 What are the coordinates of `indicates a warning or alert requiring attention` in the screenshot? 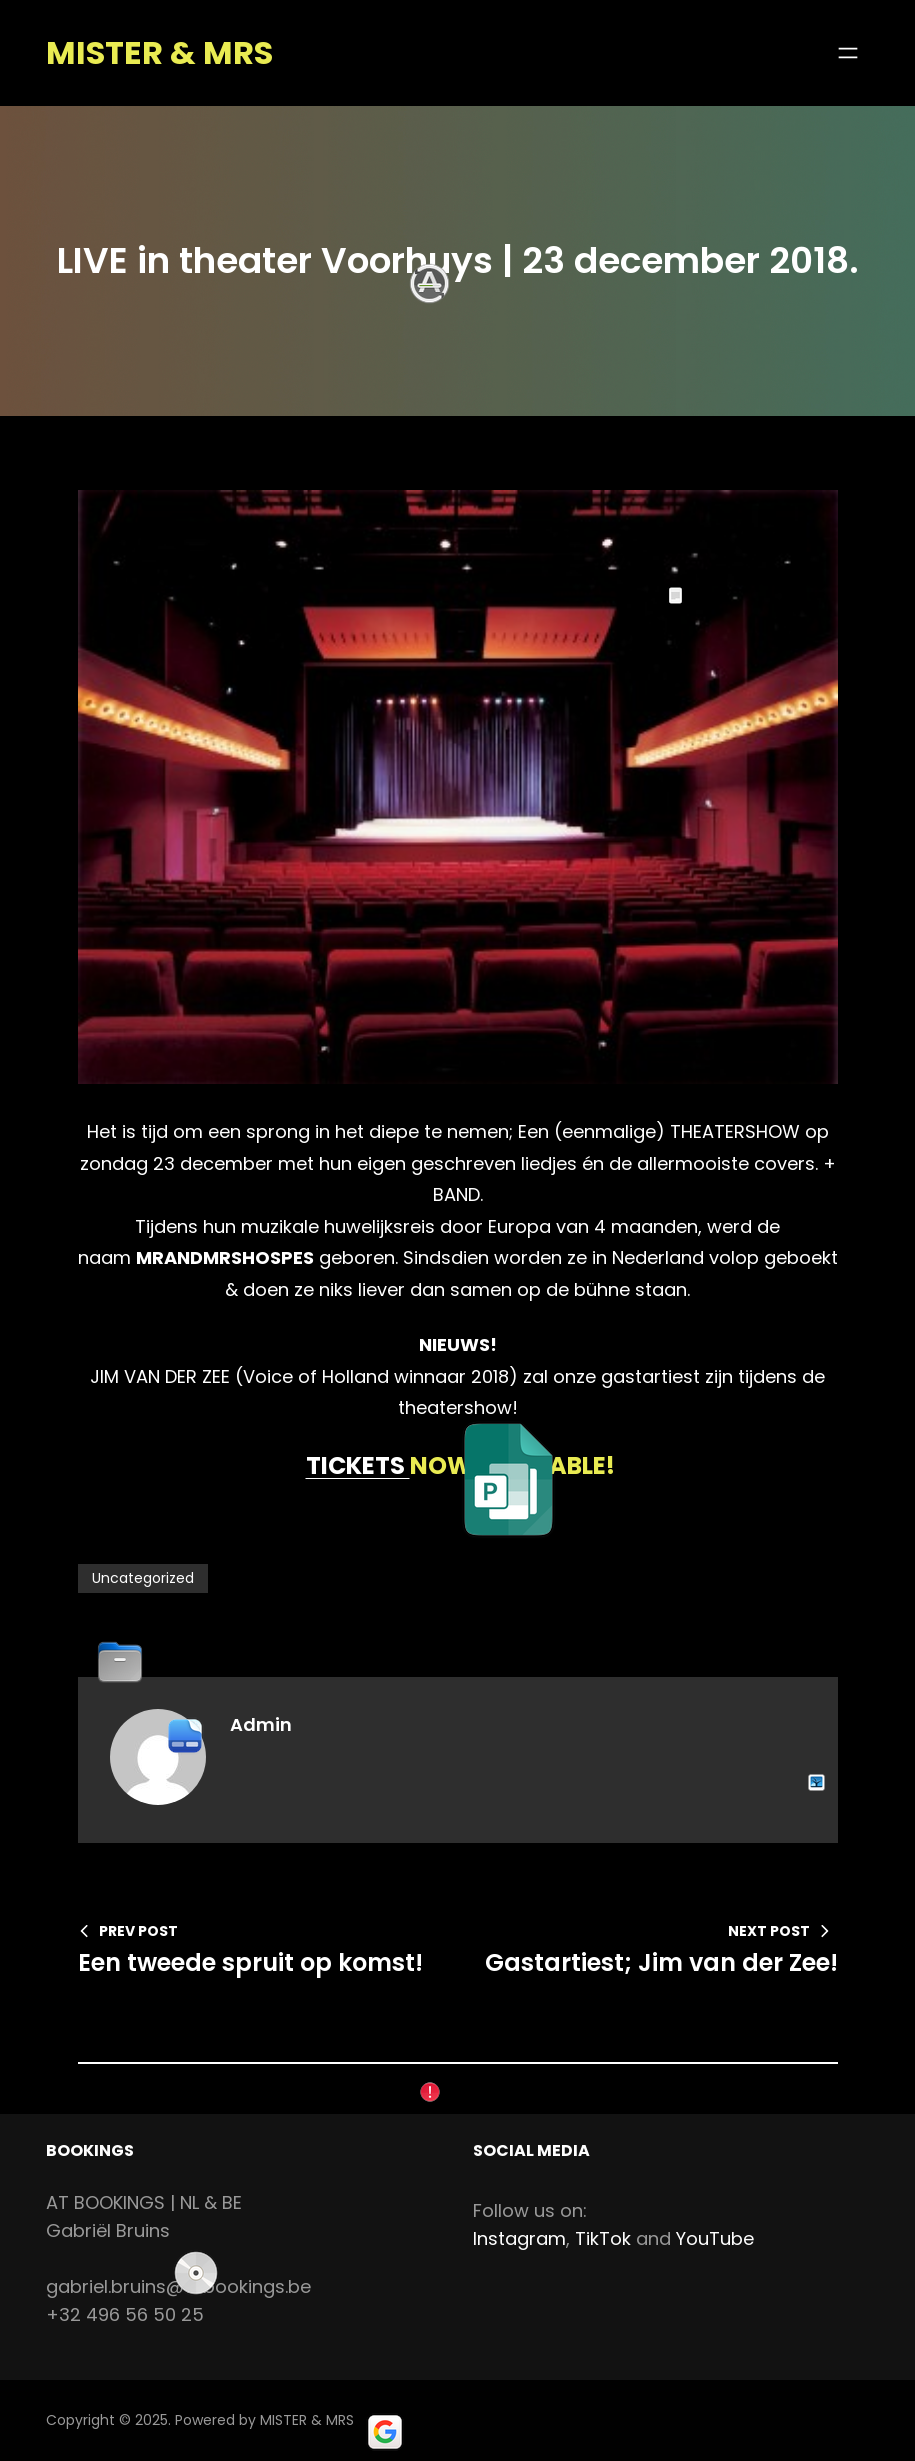 It's located at (430, 2092).